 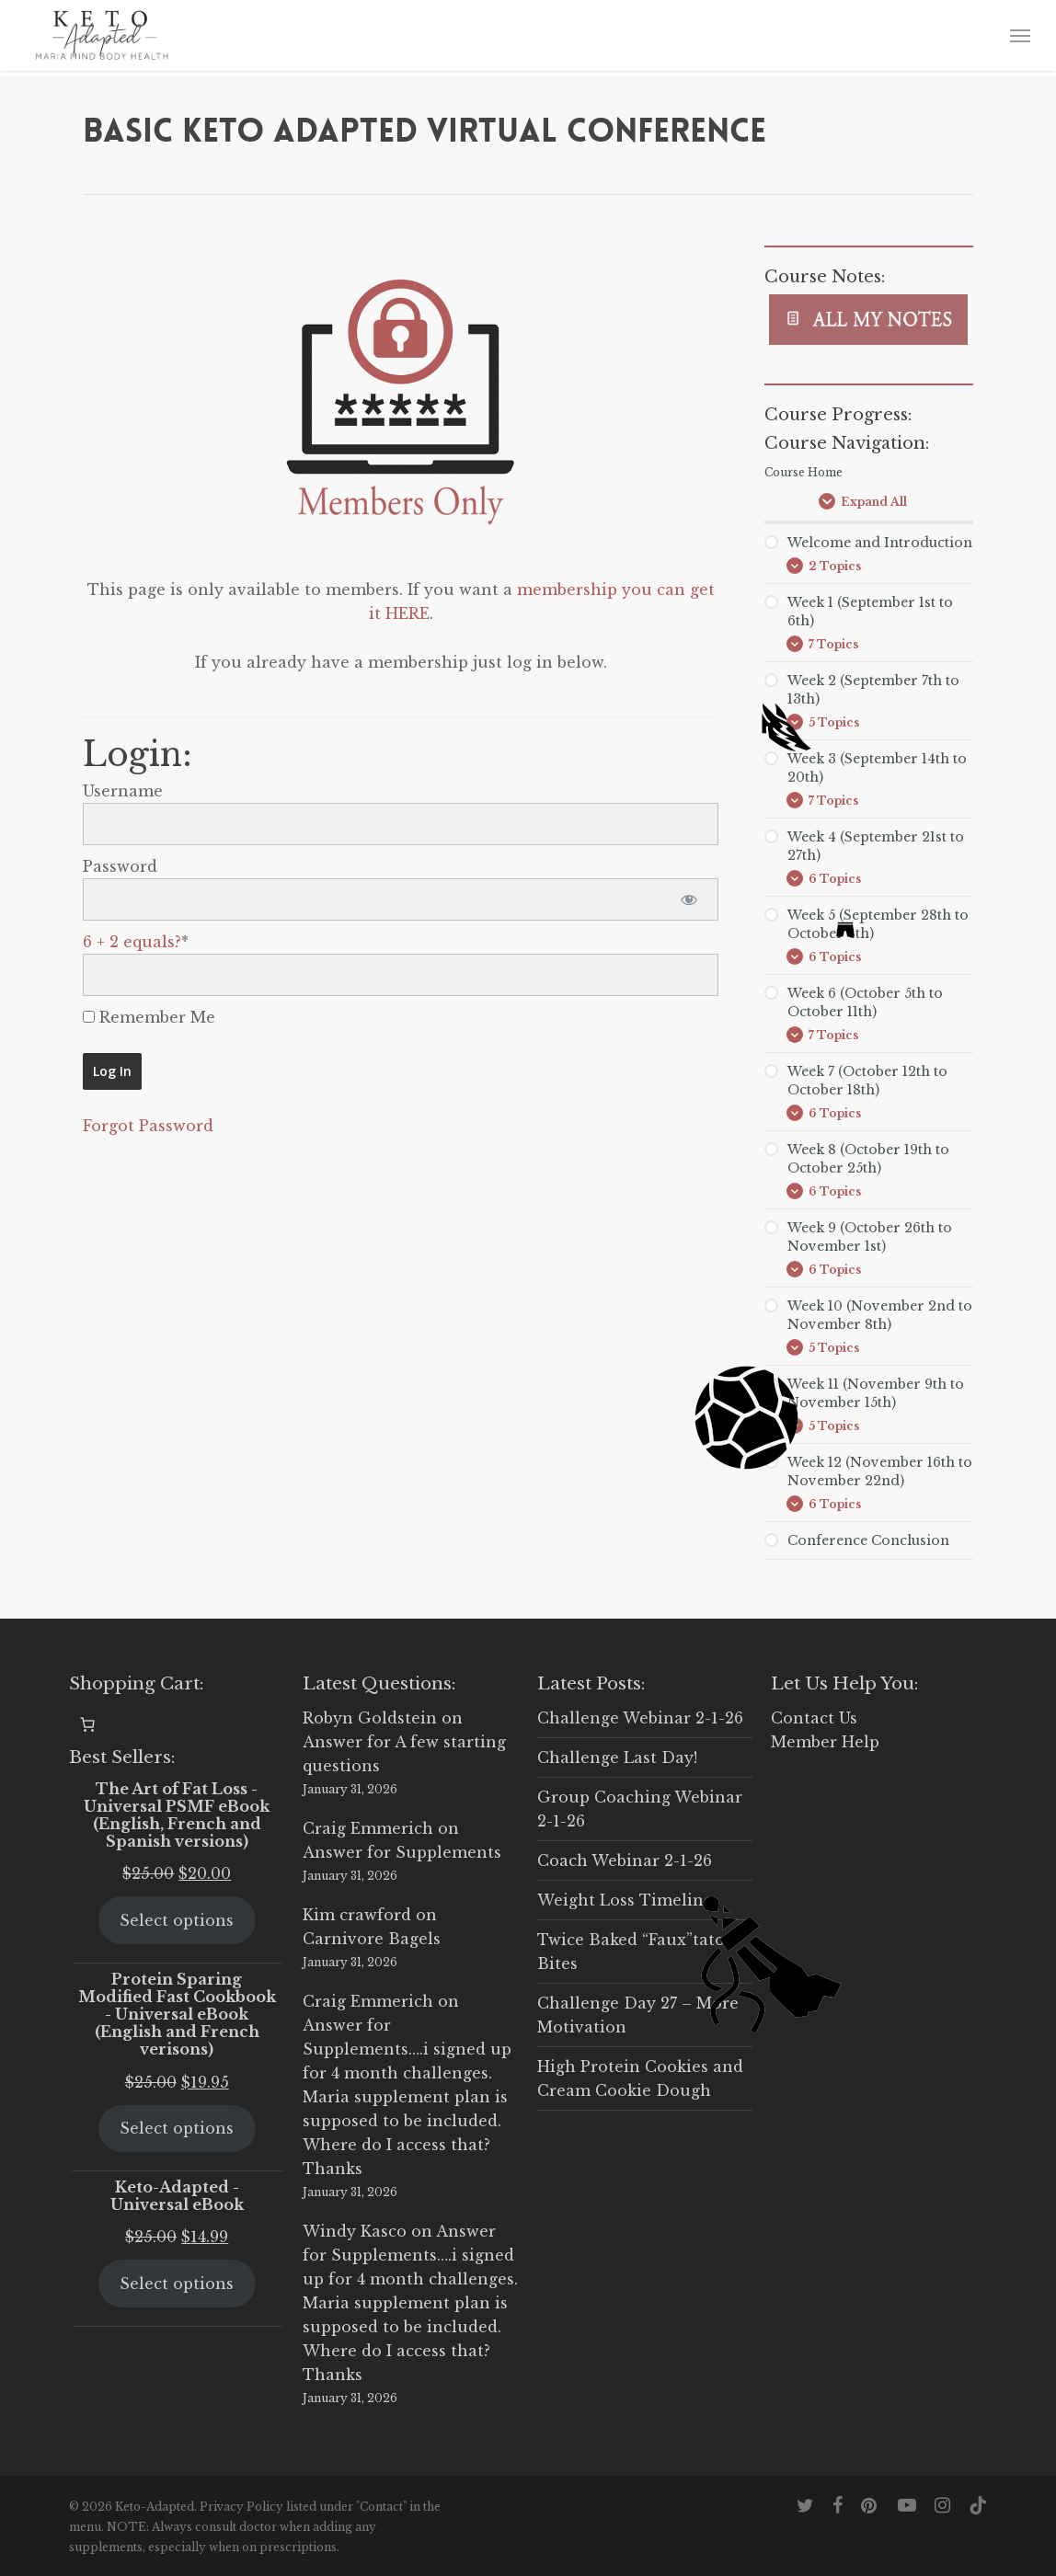 I want to click on select underwear or shorts in a clothing game, so click(x=845, y=930).